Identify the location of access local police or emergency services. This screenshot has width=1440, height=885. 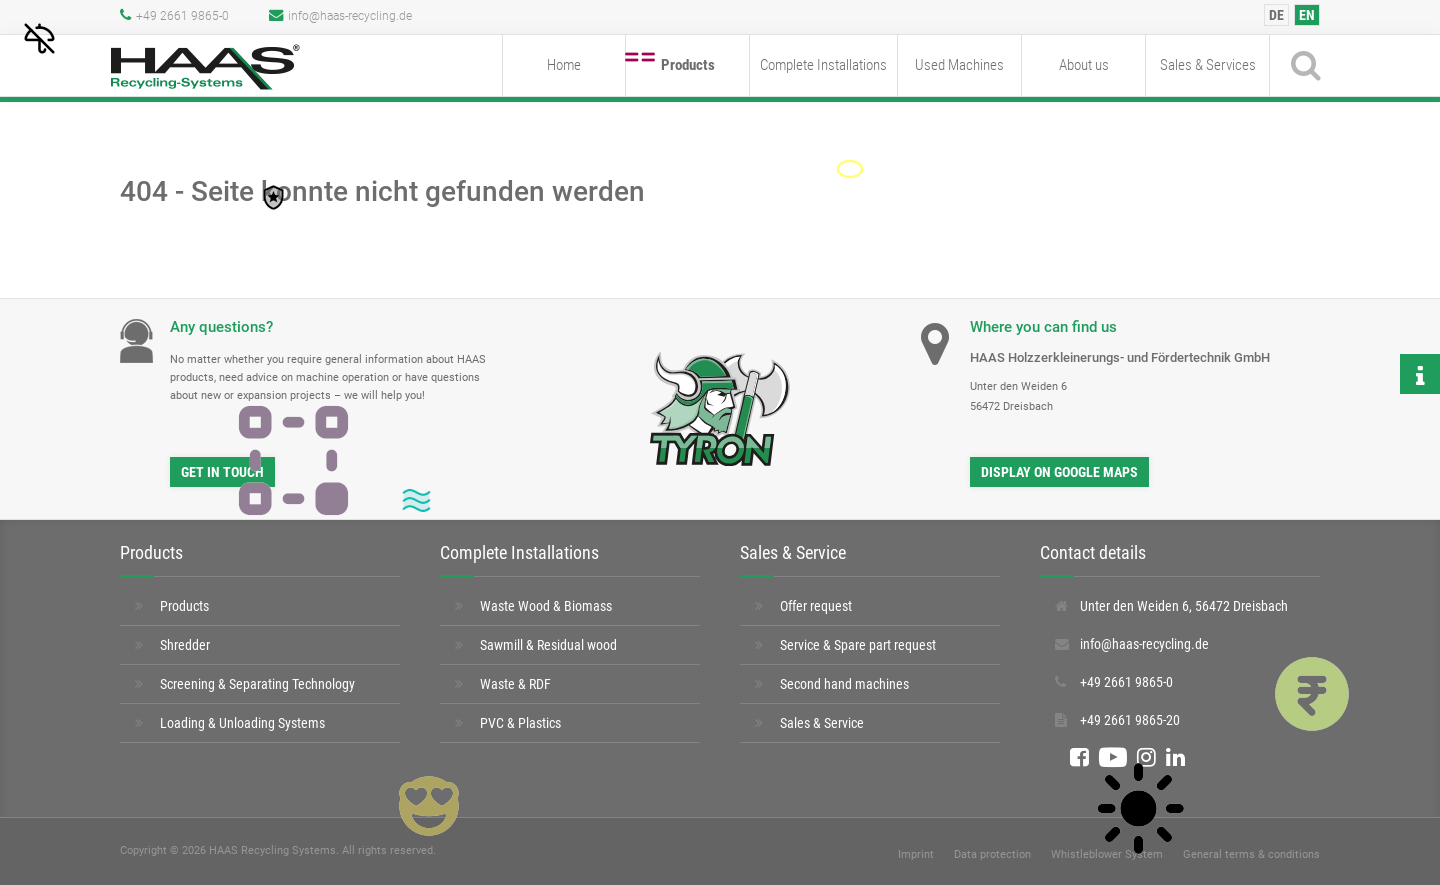
(273, 197).